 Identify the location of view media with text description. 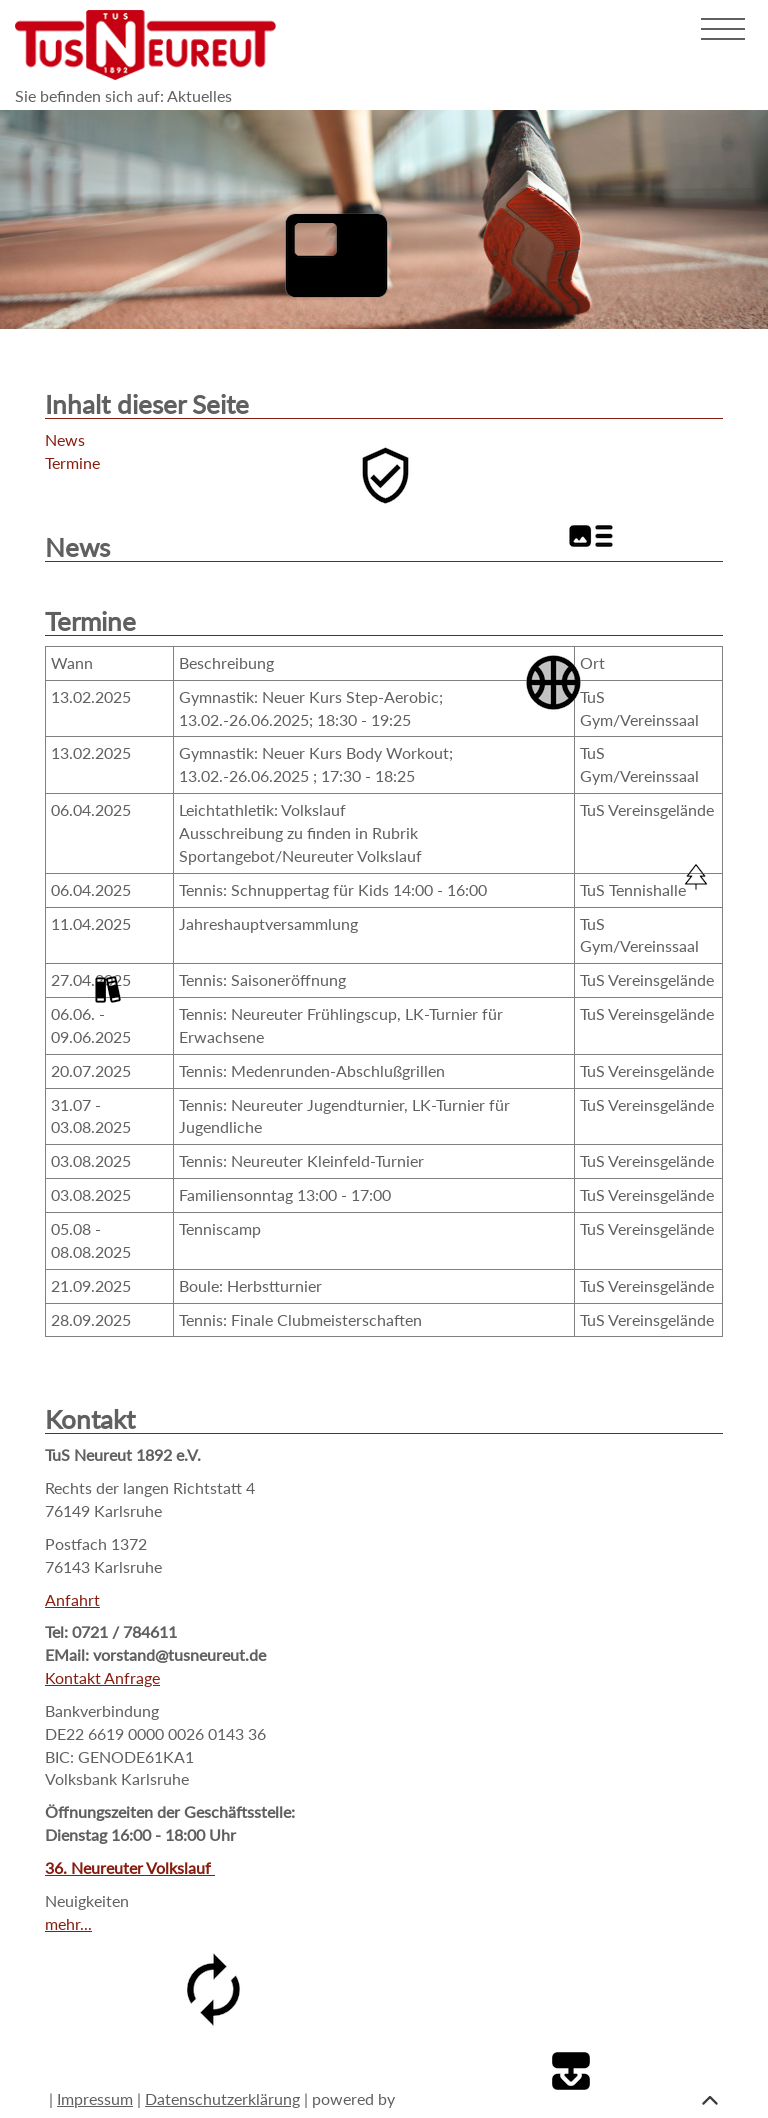
(591, 536).